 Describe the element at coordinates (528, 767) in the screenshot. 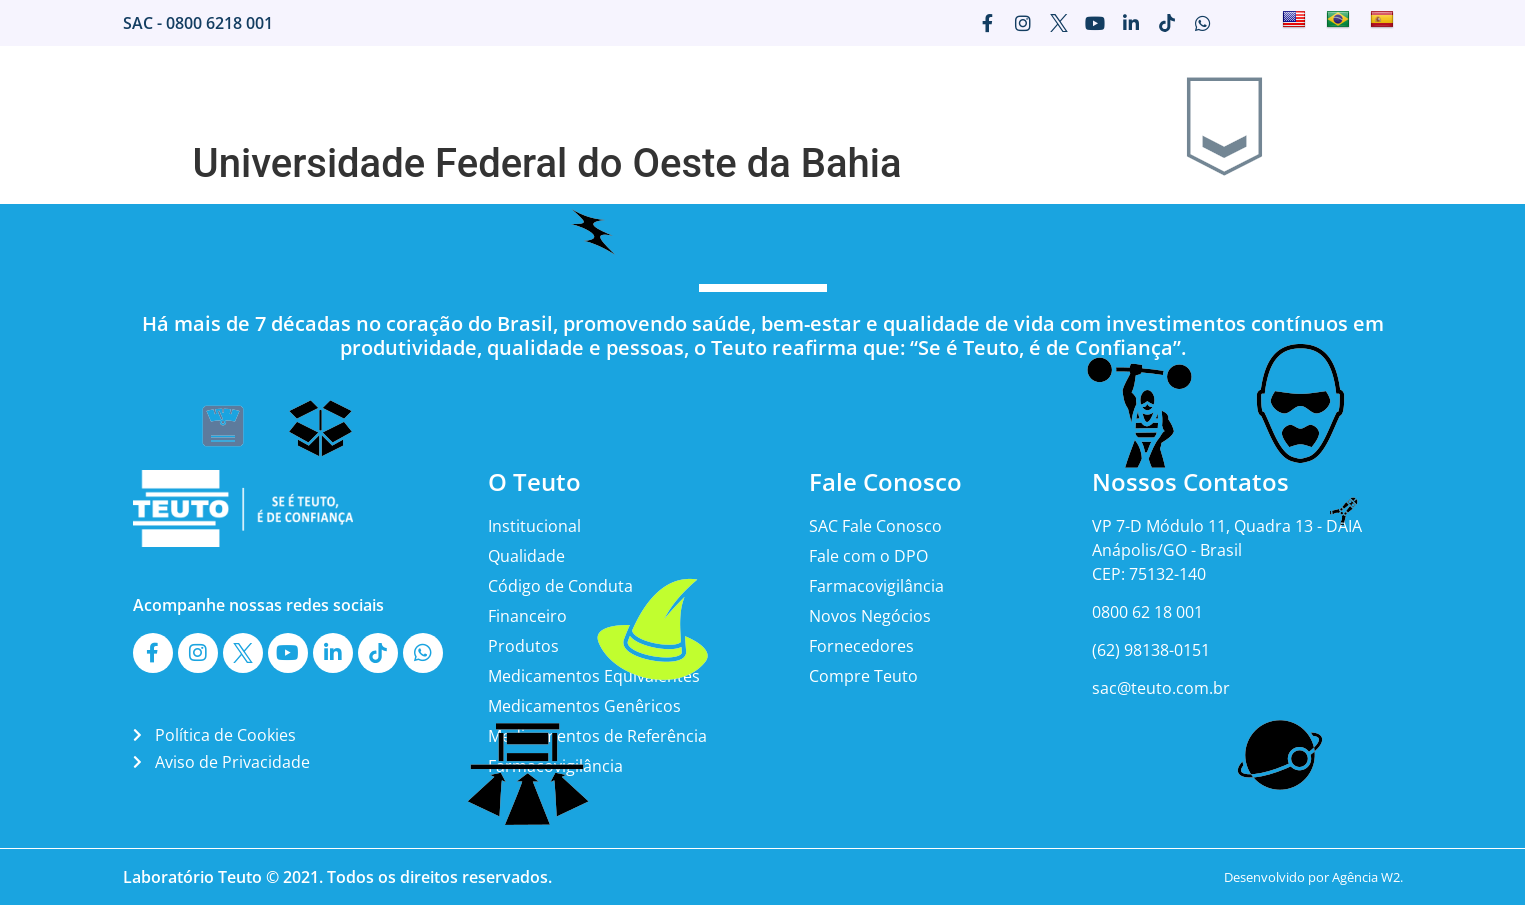

I see `launch an assault on enemy fortification` at that location.